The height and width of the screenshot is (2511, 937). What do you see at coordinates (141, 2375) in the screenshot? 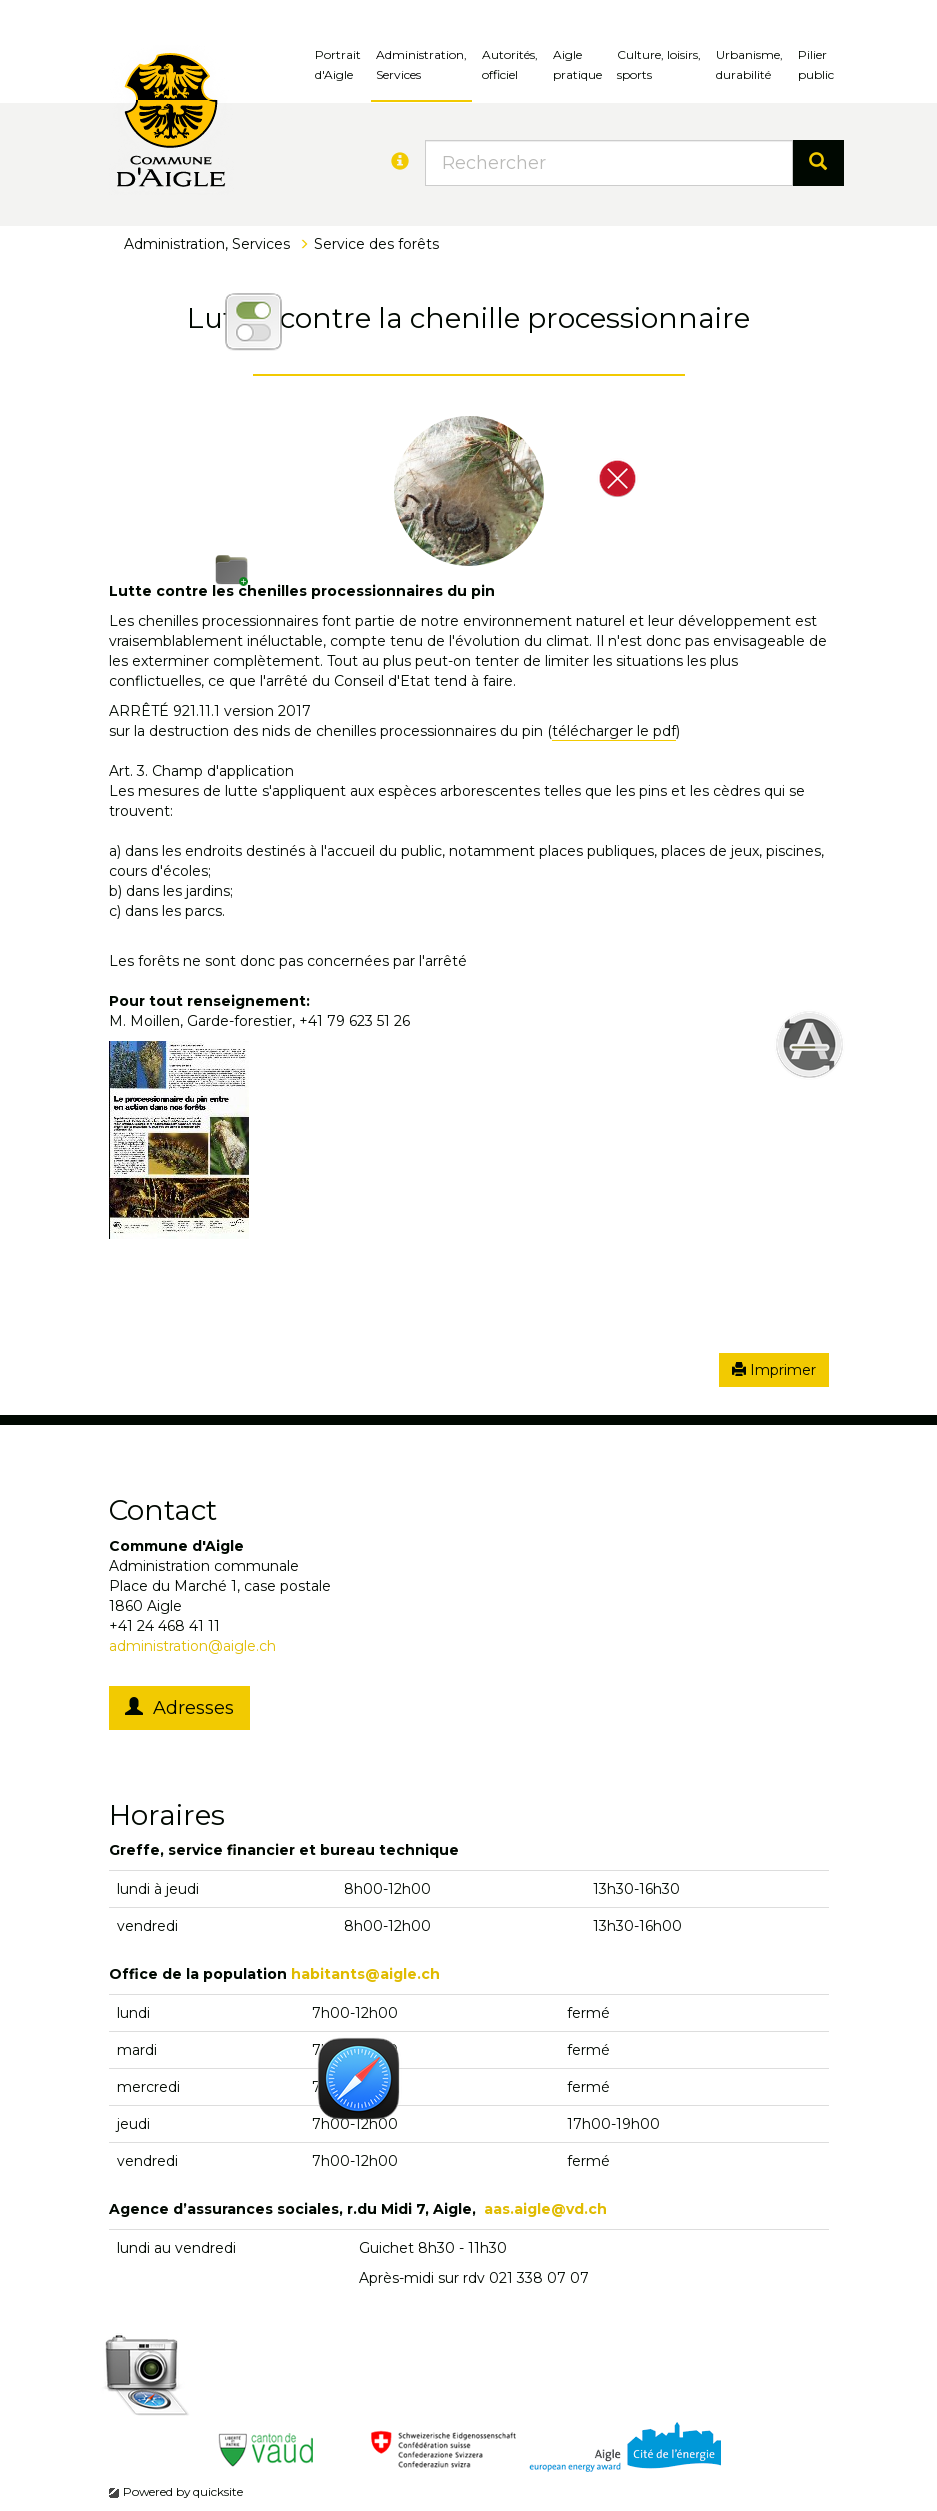
I see `create a web page from captured images` at bounding box center [141, 2375].